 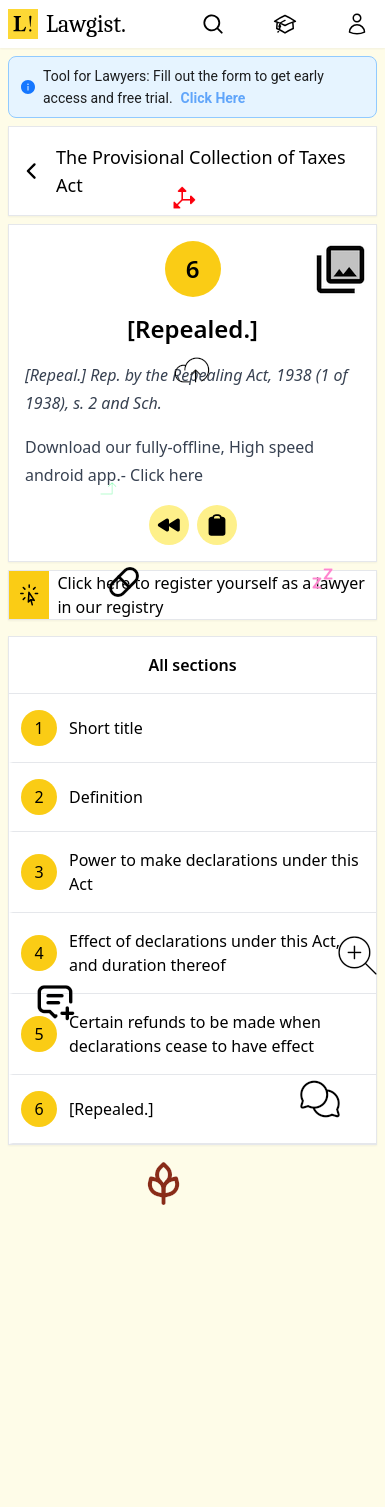 I want to click on upload file to cloud storage, so click(x=192, y=370).